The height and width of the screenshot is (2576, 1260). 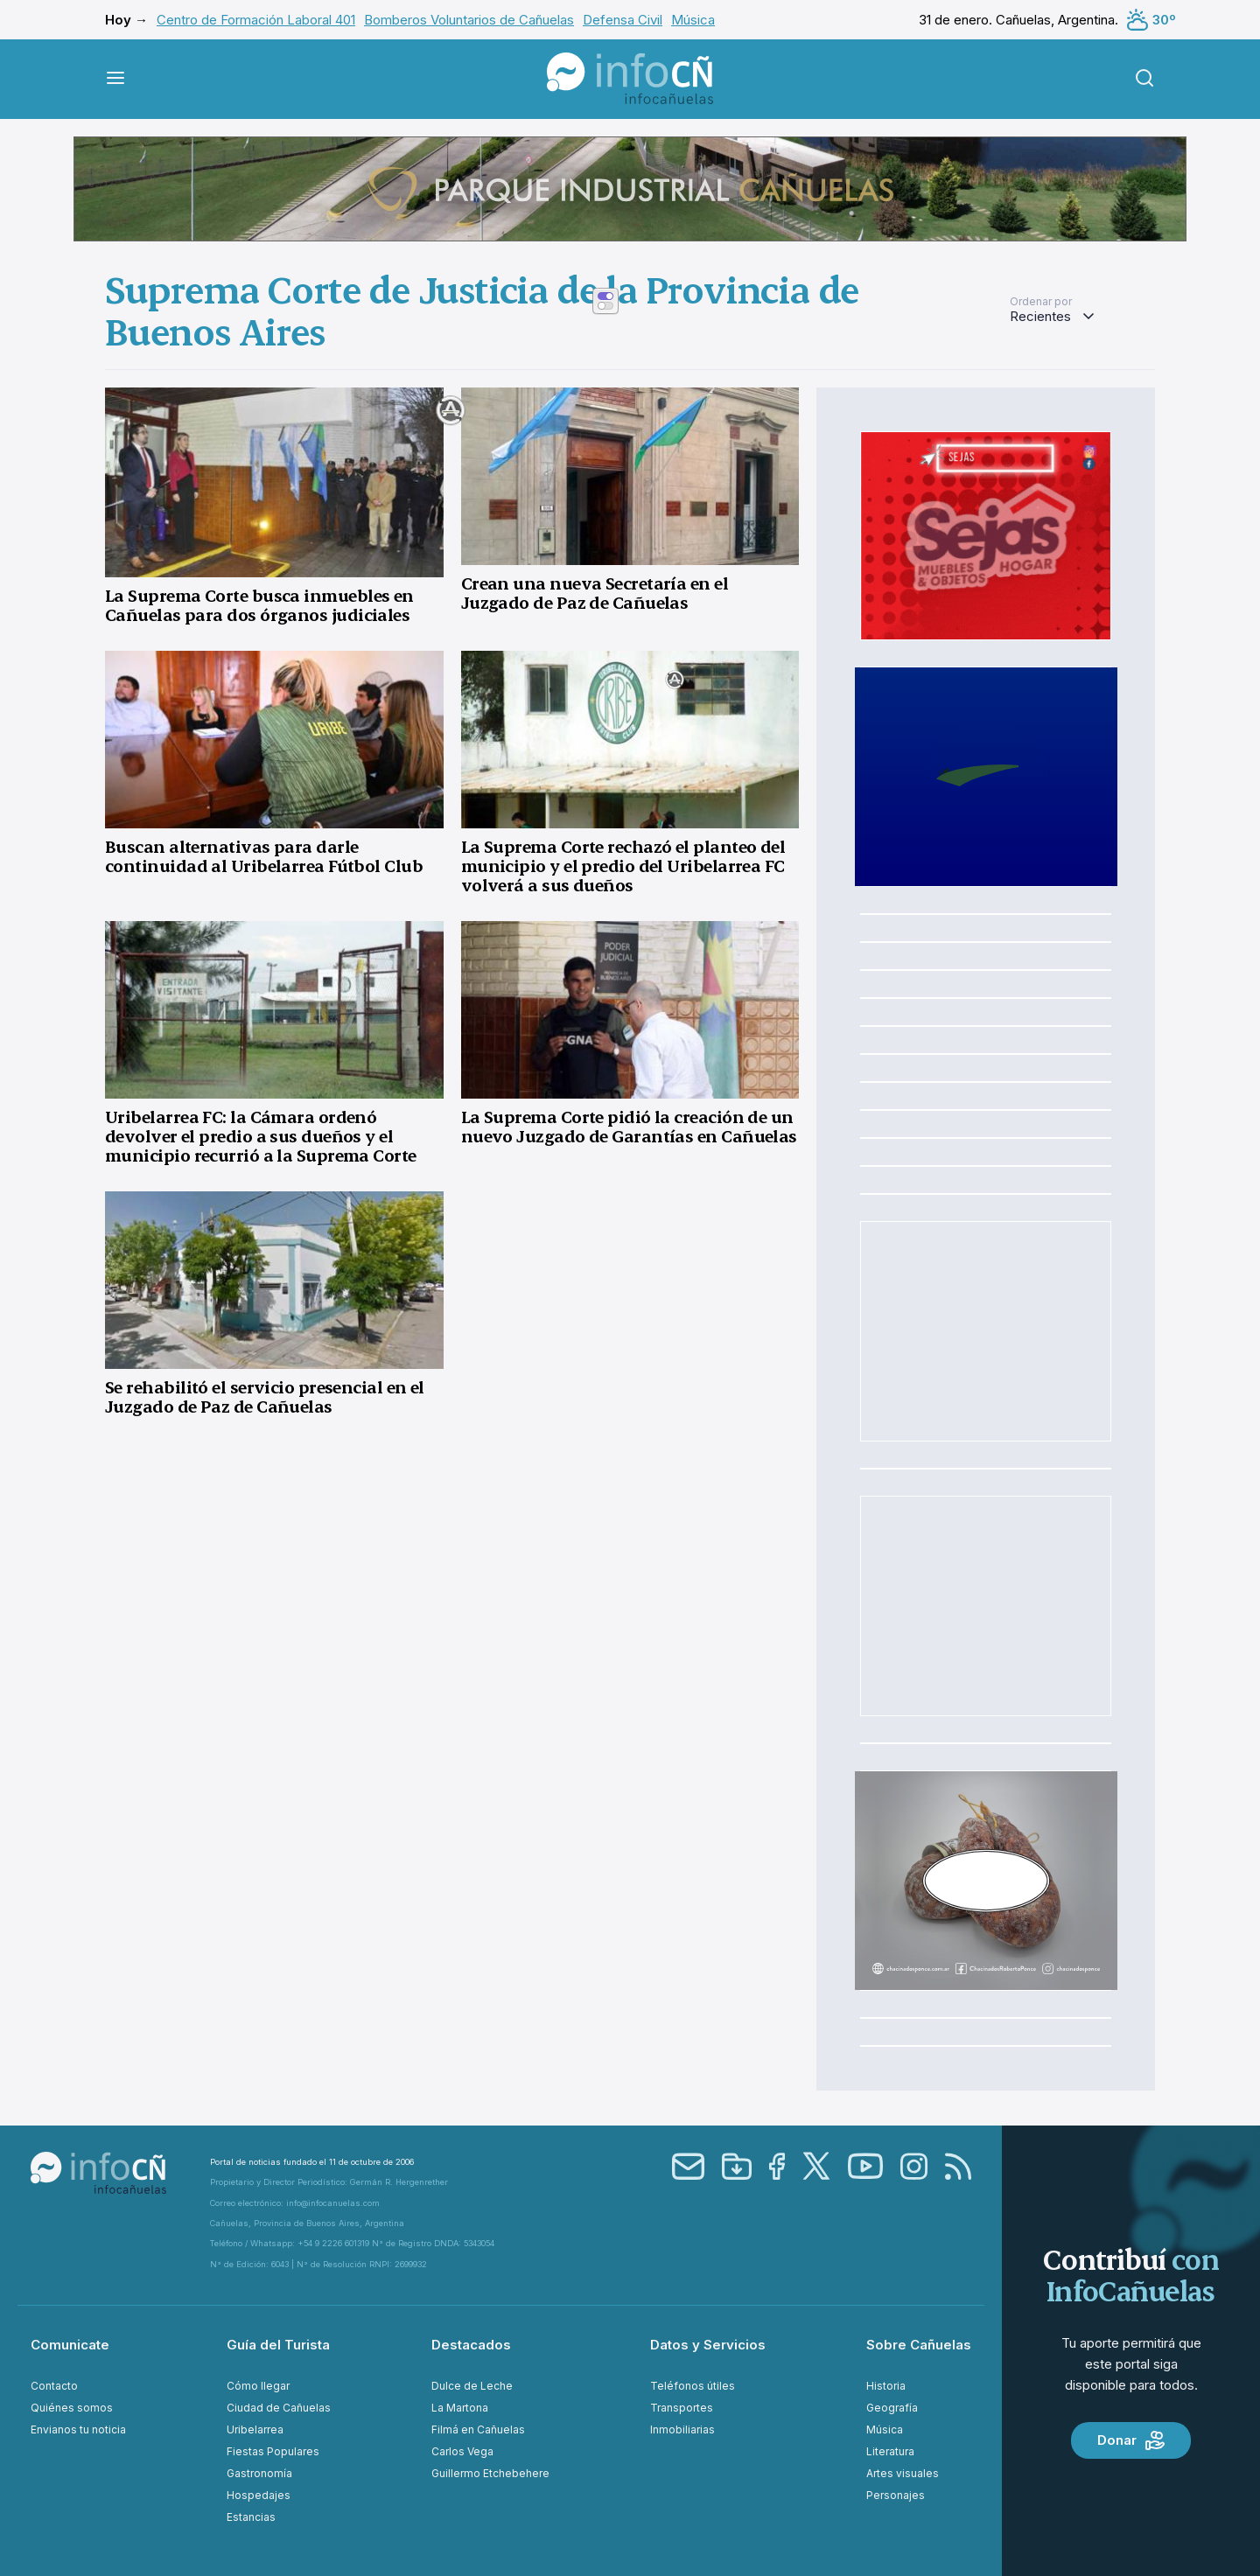 I want to click on open the software updater application, so click(x=451, y=410).